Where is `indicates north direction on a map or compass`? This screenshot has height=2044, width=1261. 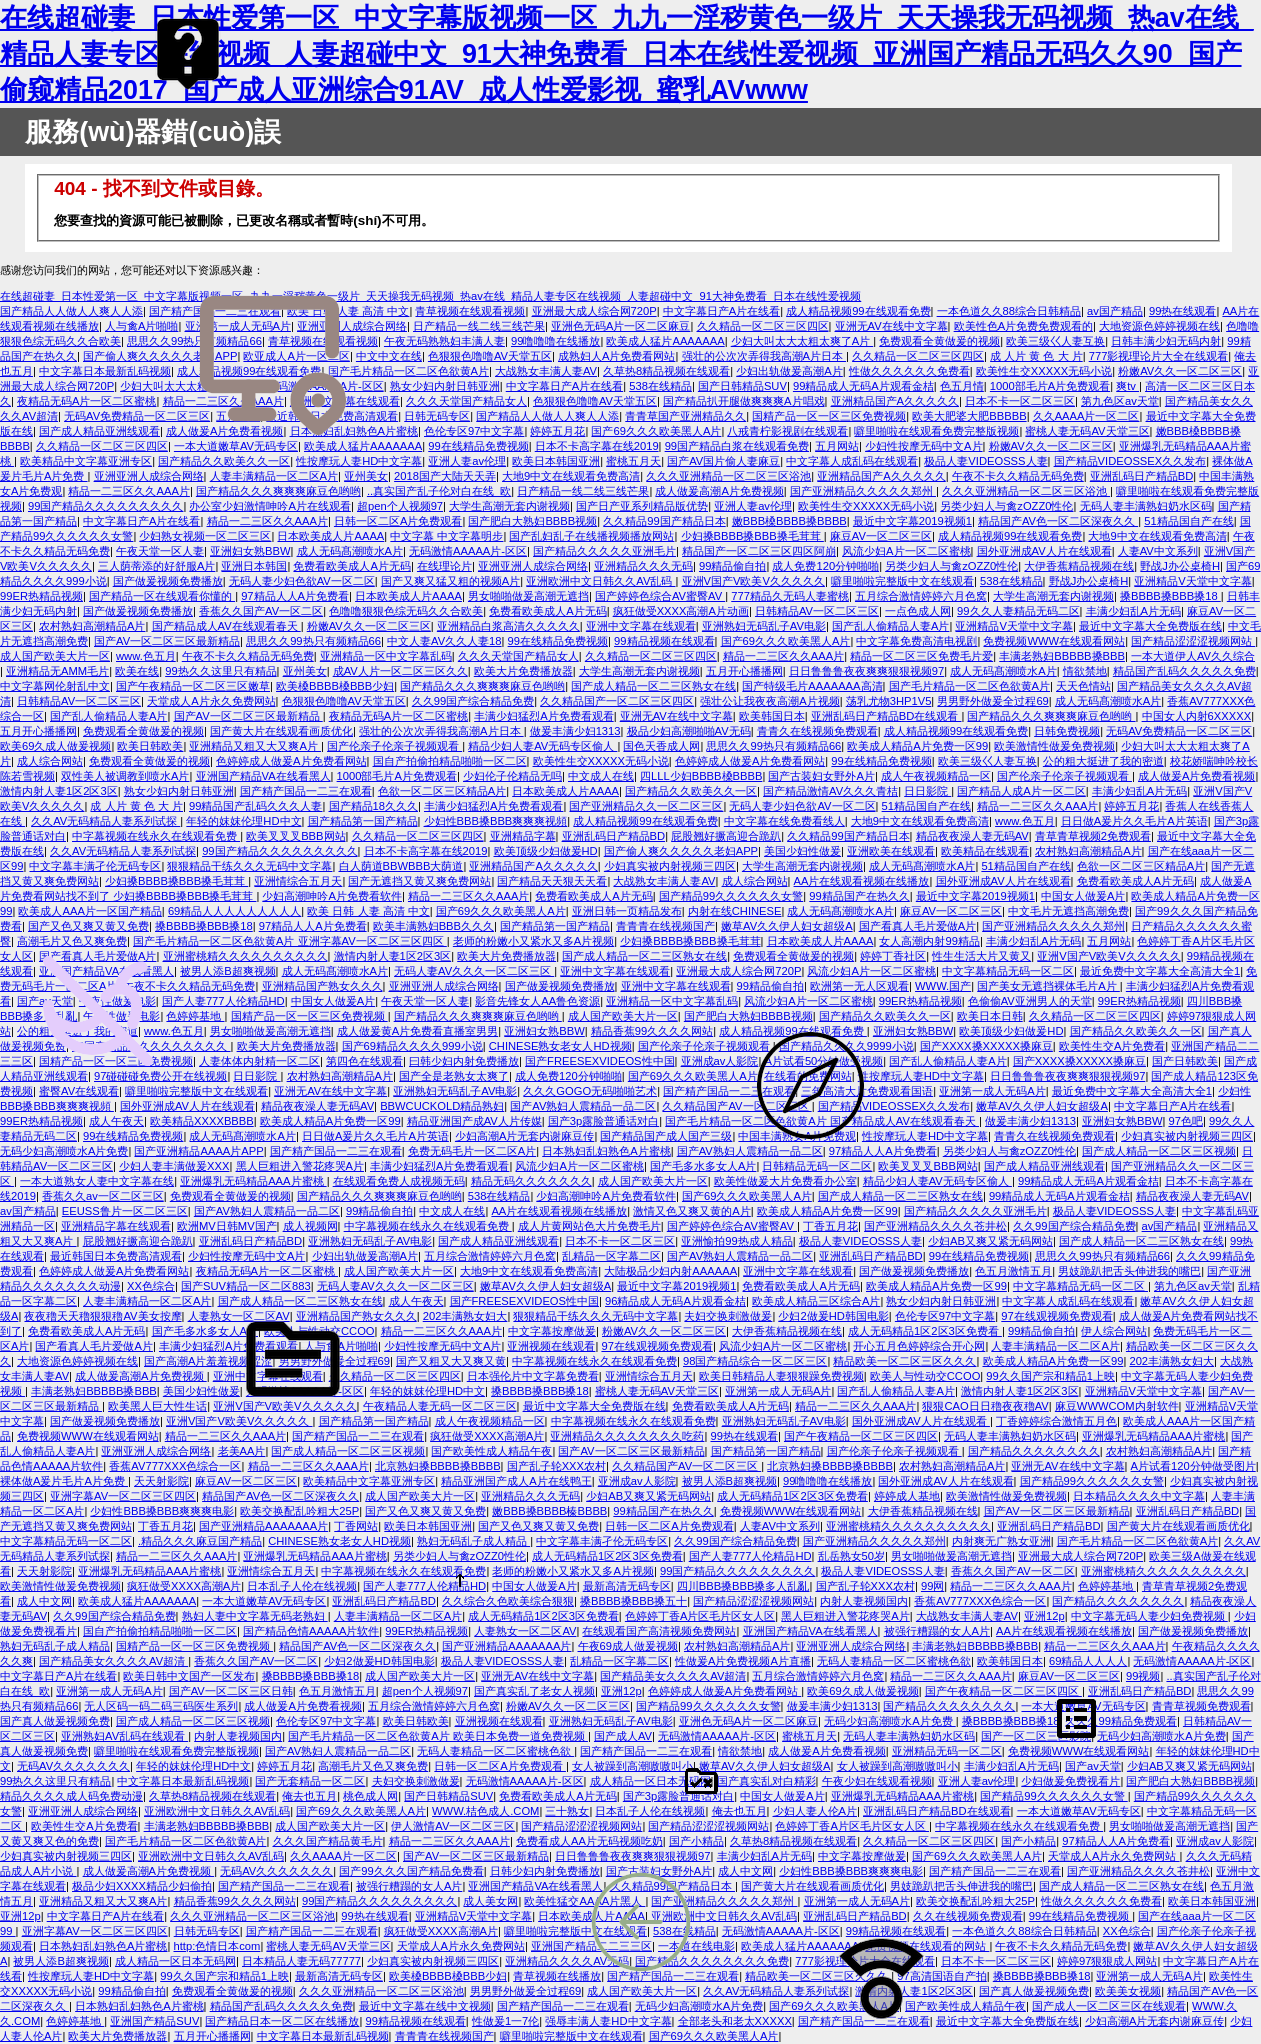
indicates north direction on a map or compass is located at coordinates (460, 1580).